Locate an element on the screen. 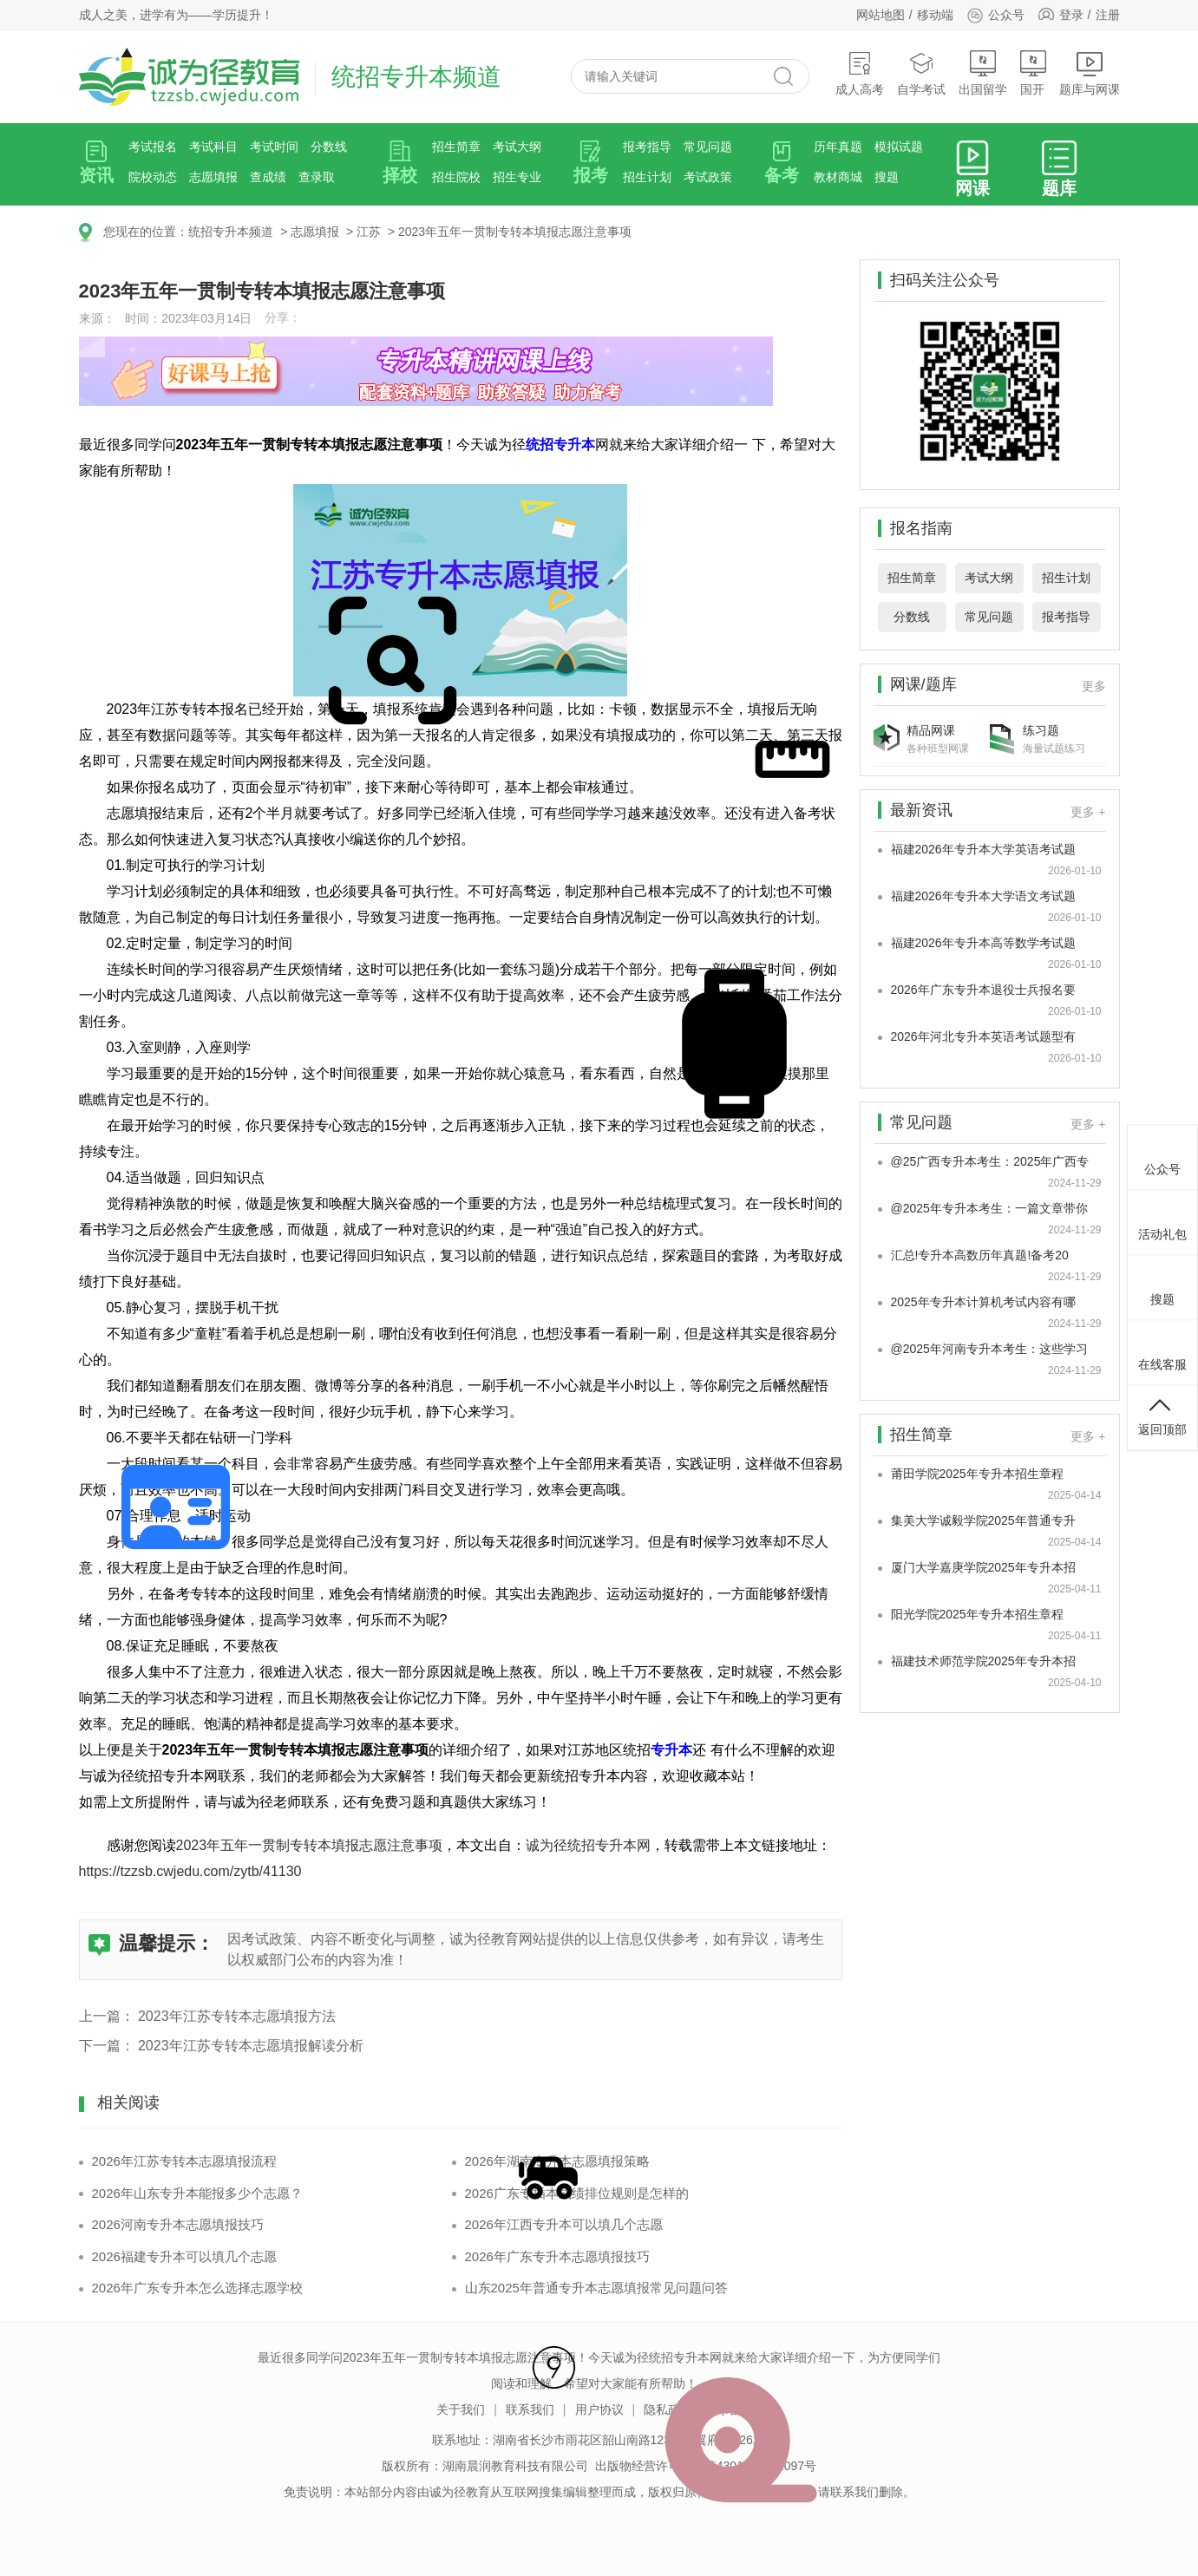 The image size is (1198, 2576). view or manage your driver's license is located at coordinates (175, 1507).